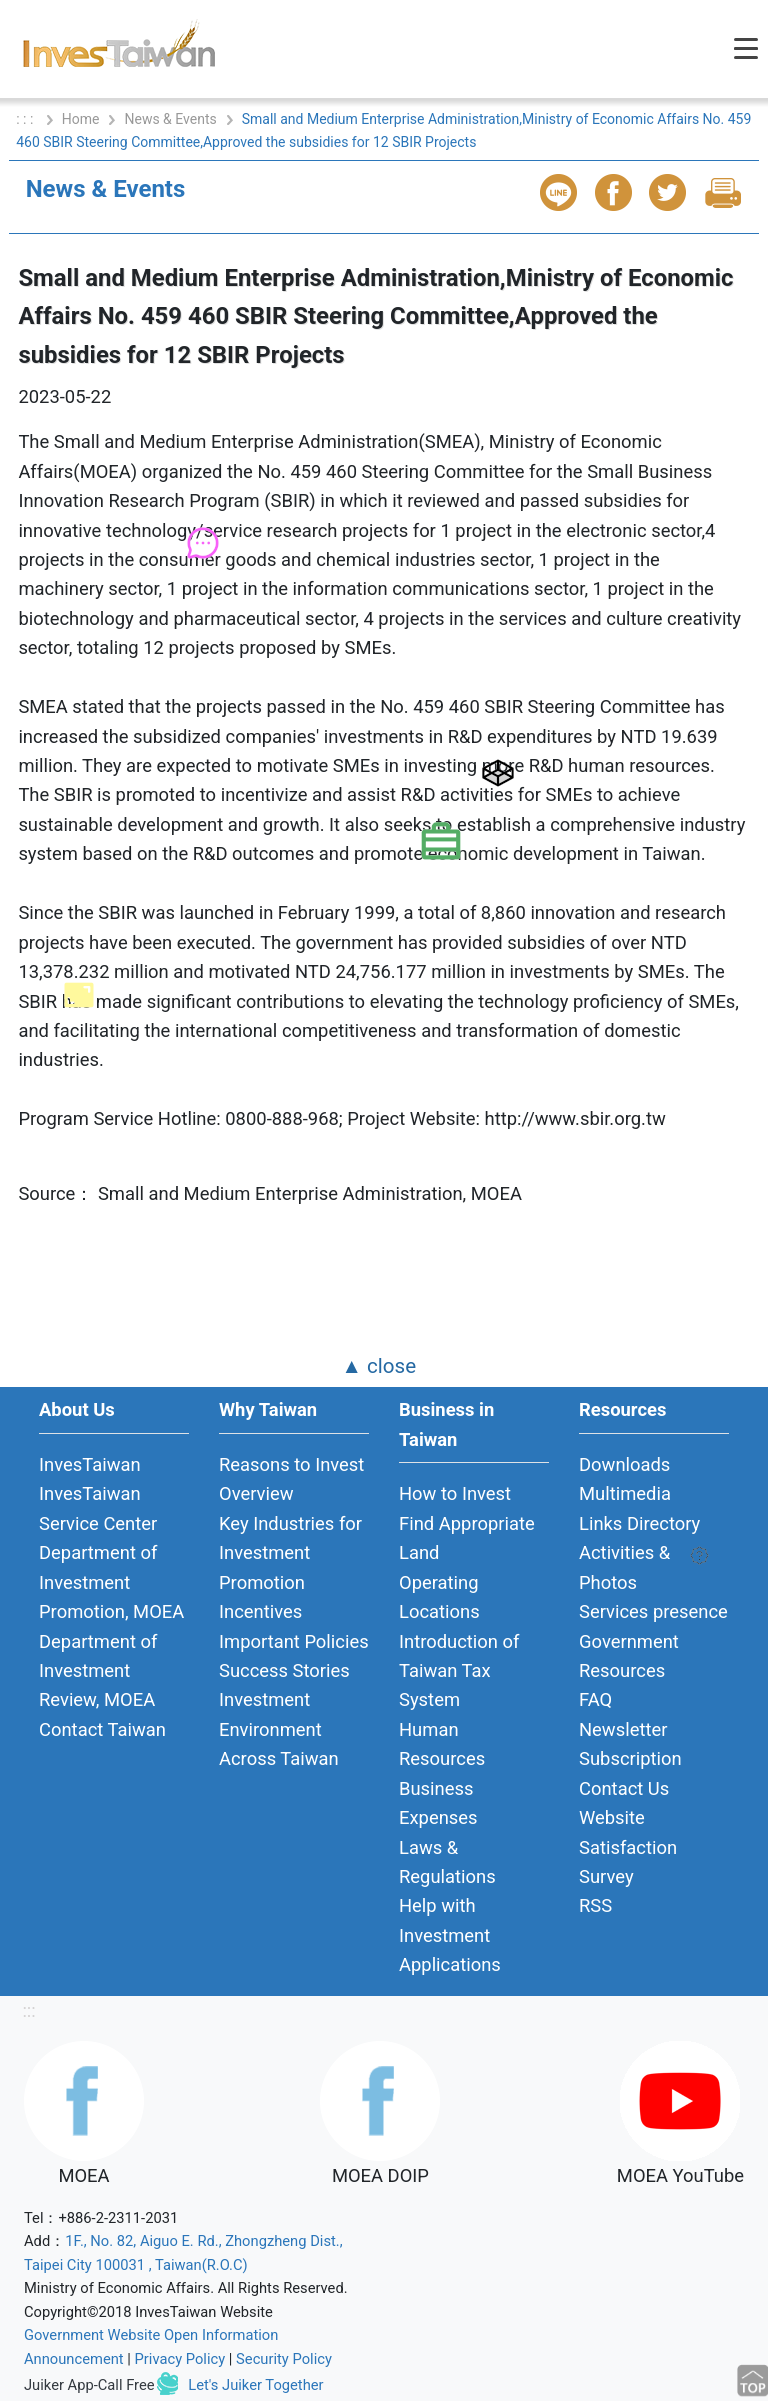 This screenshot has height=2401, width=768. I want to click on open chat or messaging, so click(203, 543).